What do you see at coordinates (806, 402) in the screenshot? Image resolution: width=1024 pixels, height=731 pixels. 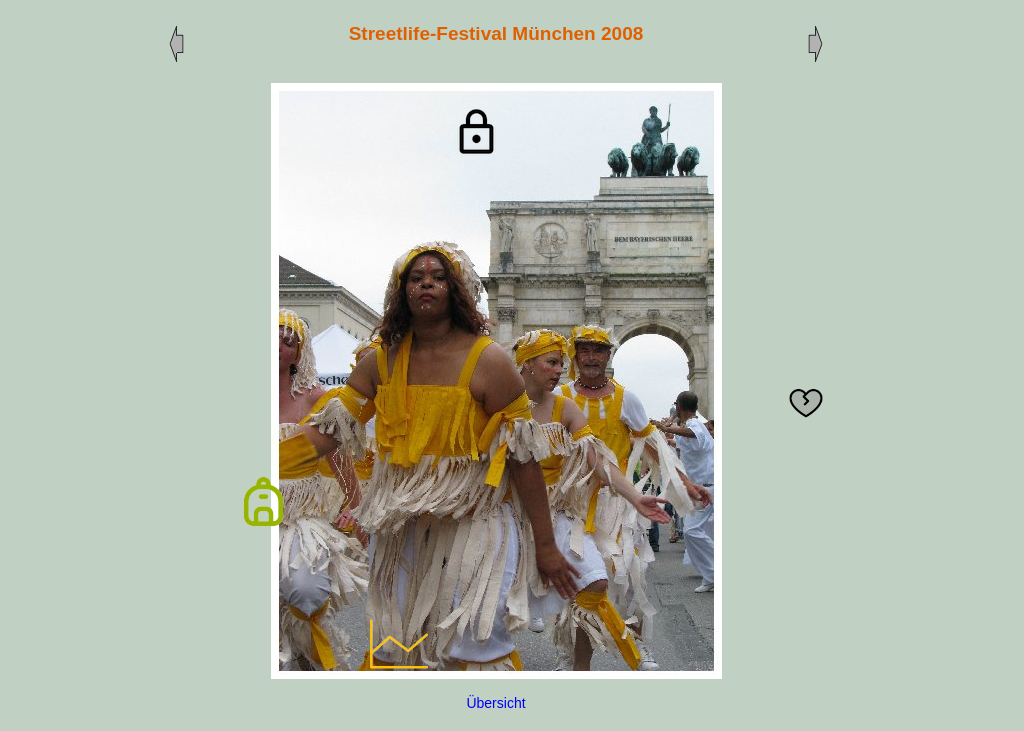 I see `unlike or remove from favorites` at bounding box center [806, 402].